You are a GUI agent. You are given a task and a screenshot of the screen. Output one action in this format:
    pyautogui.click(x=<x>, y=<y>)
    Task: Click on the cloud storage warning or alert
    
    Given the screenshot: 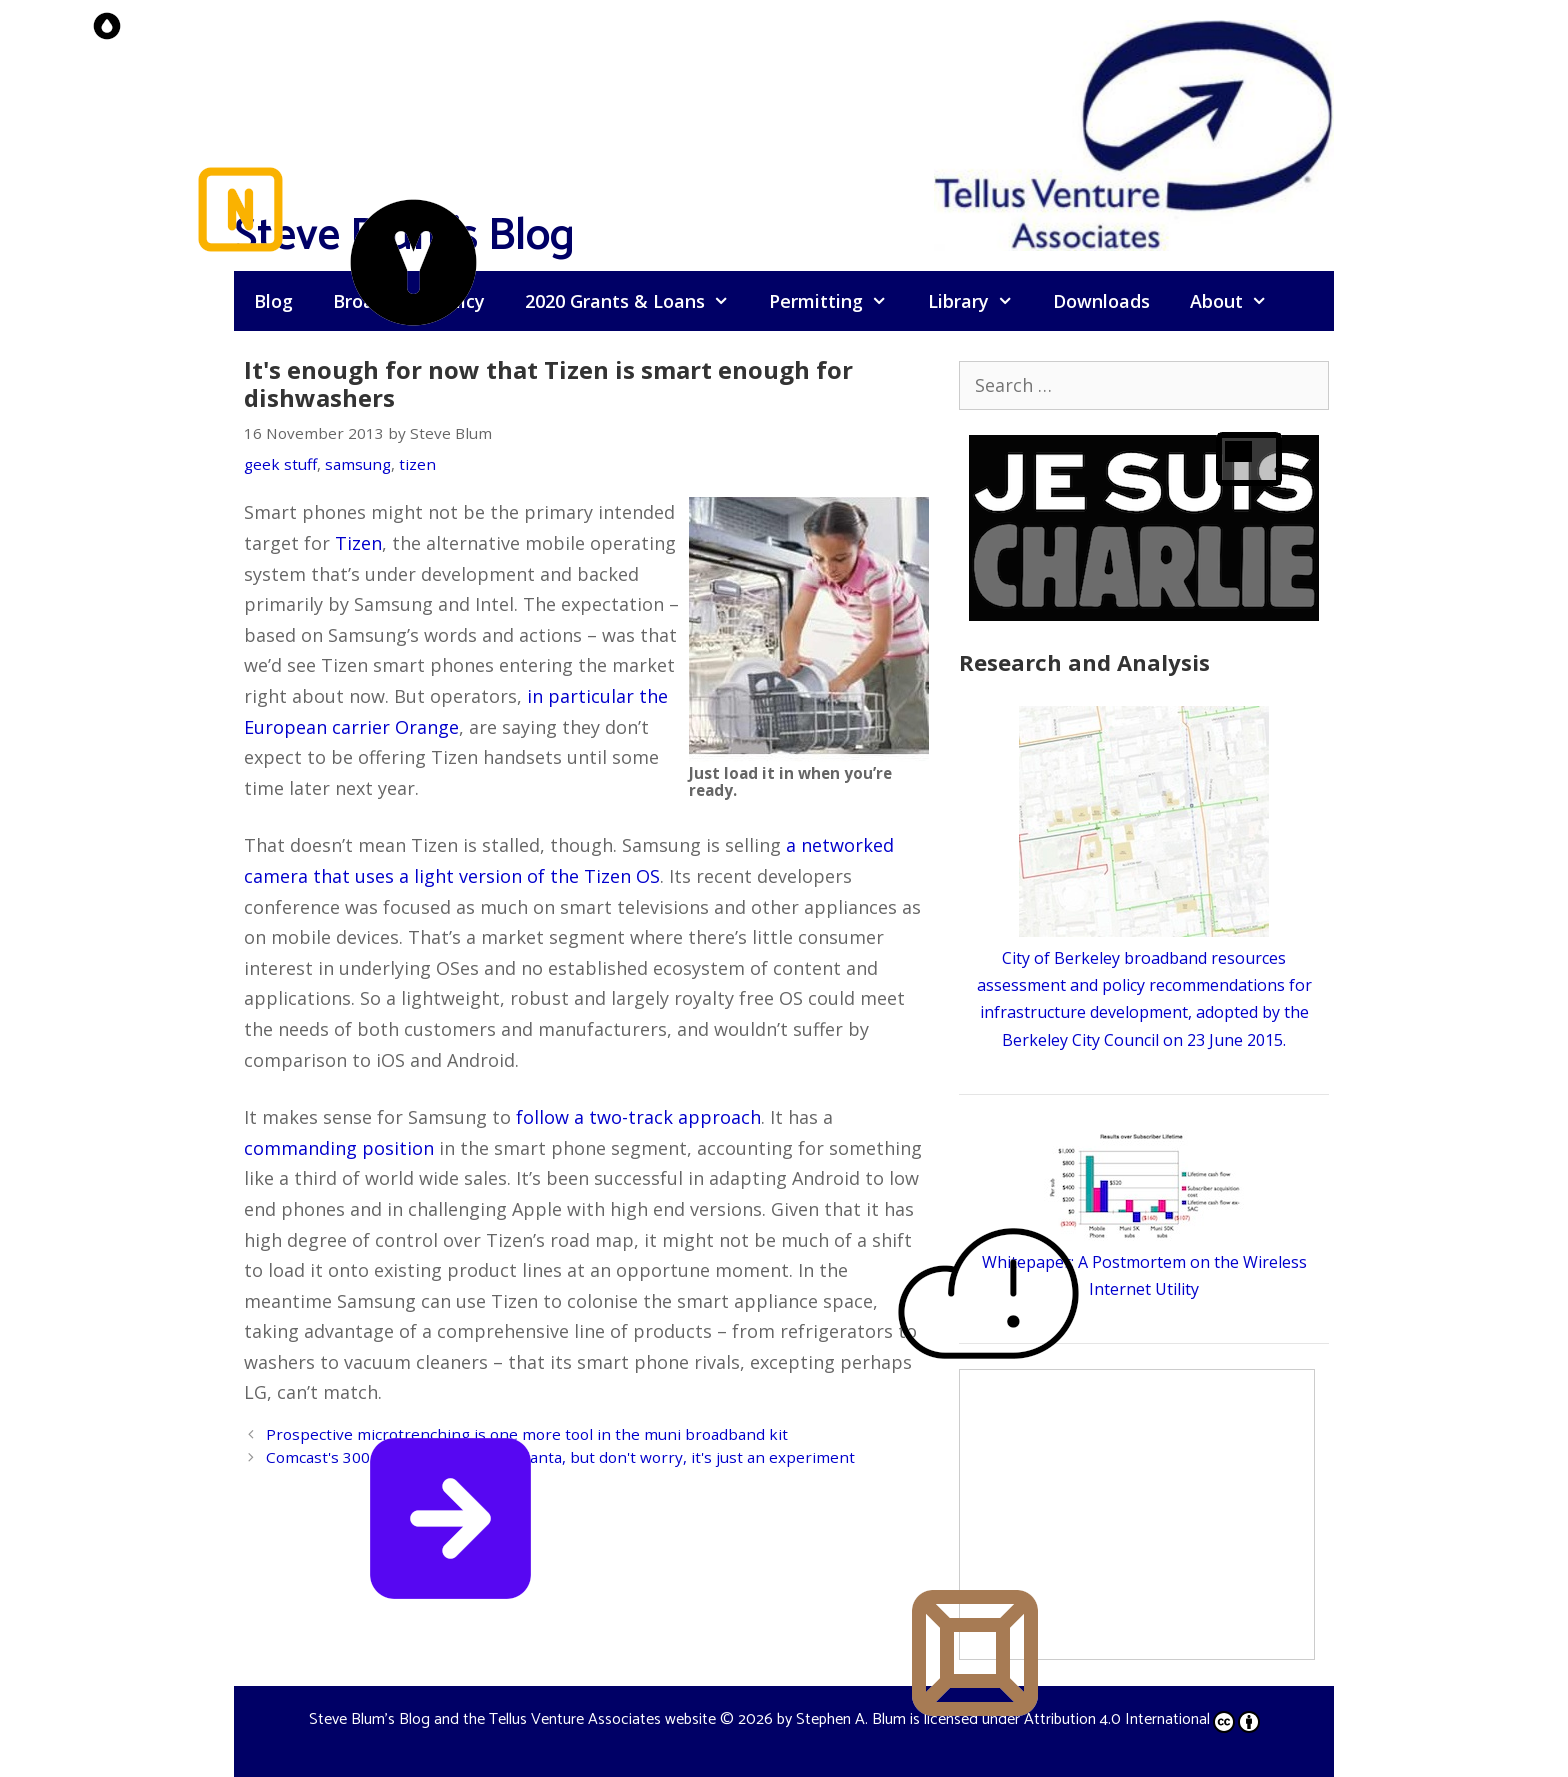 What is the action you would take?
    pyautogui.click(x=988, y=1293)
    